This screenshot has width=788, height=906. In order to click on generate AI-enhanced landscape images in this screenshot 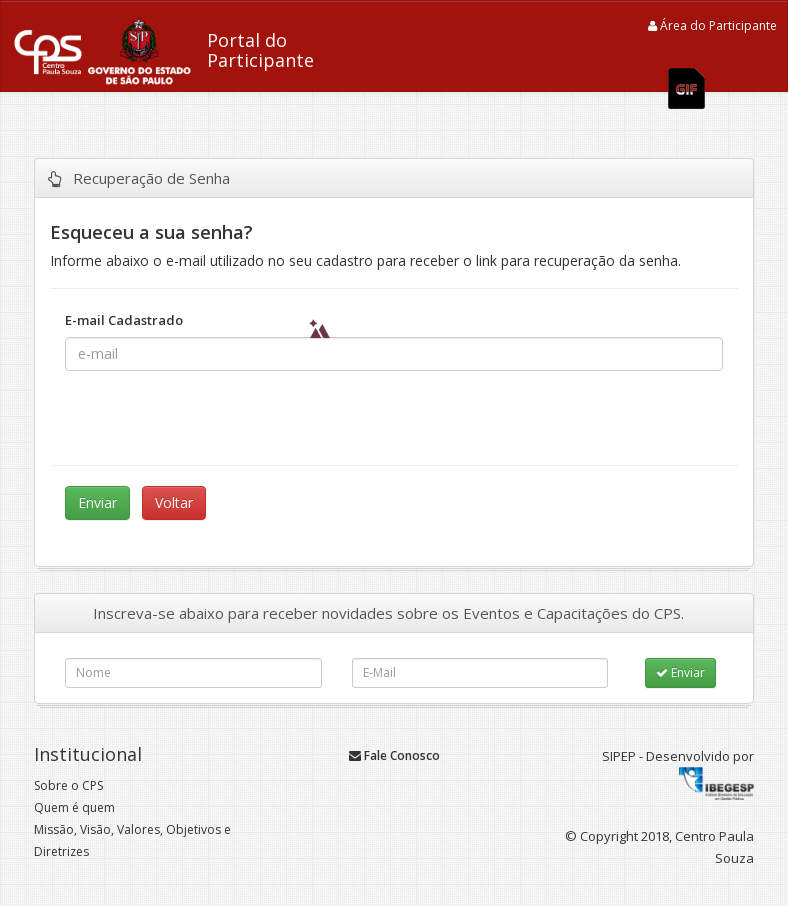, I will do `click(319, 329)`.